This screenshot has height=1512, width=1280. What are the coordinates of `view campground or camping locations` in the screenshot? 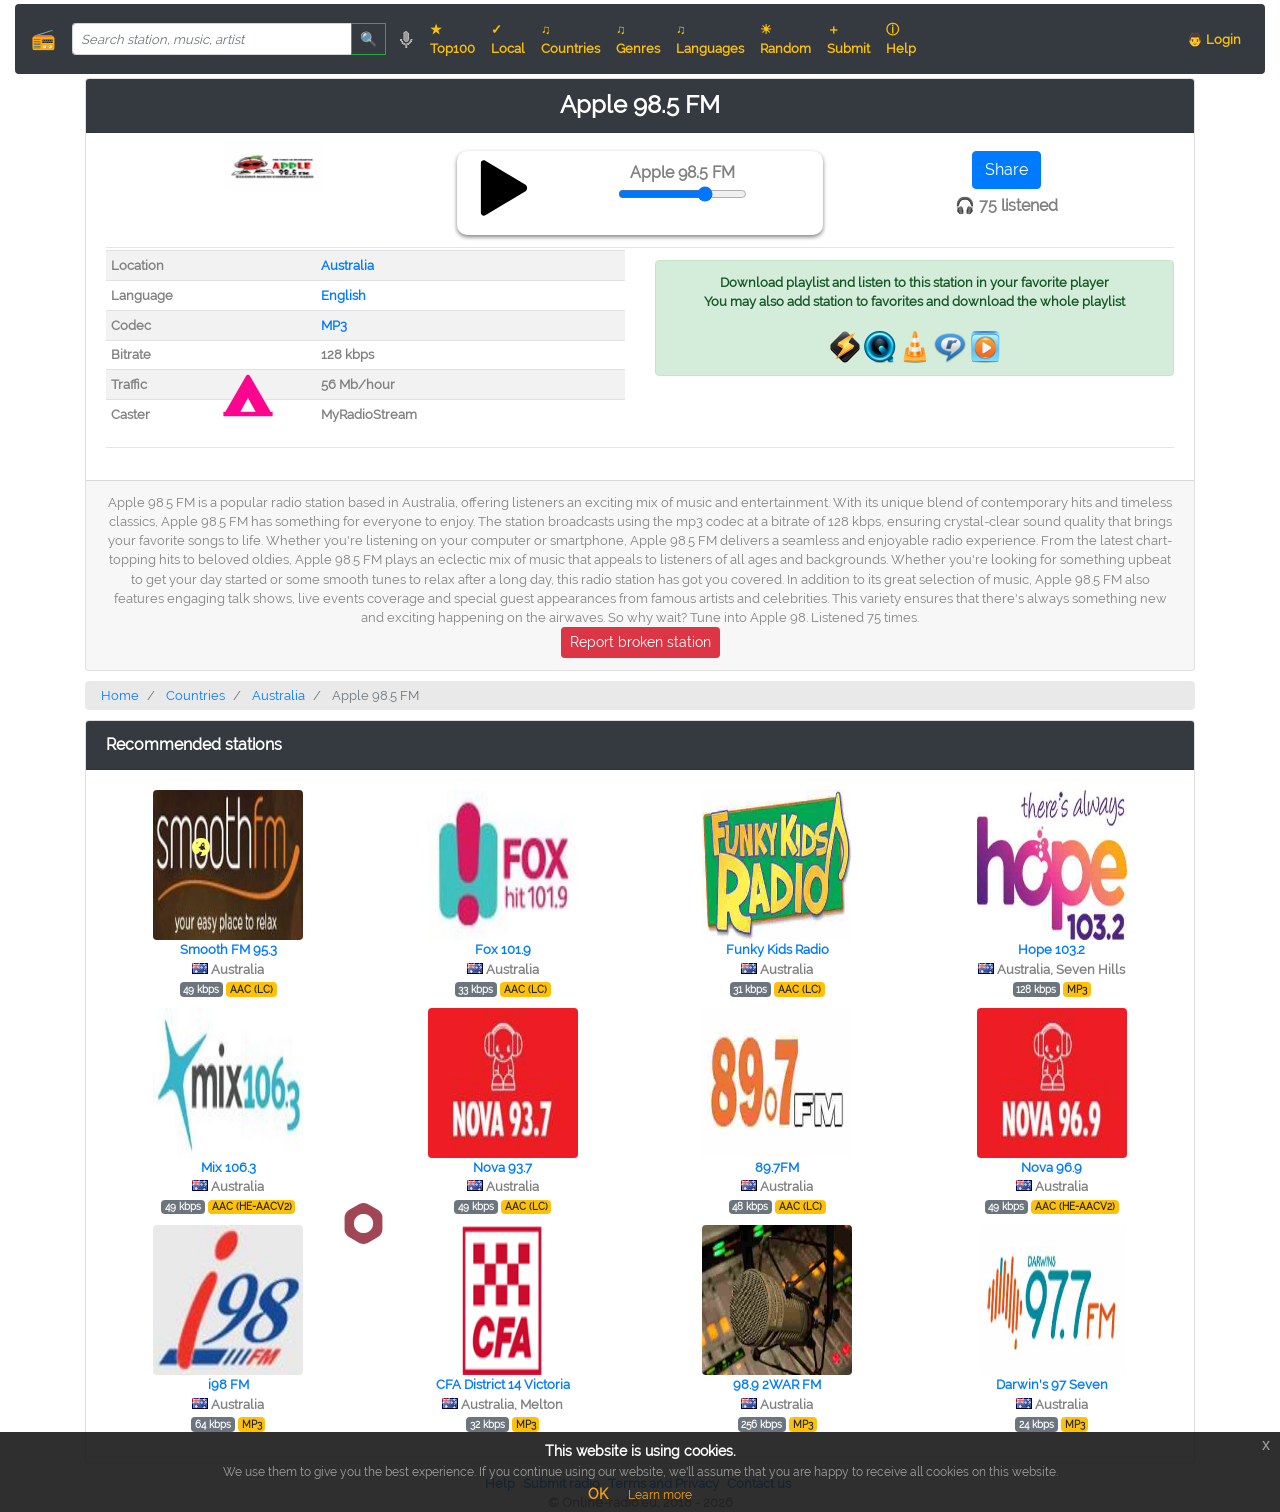 It's located at (248, 396).